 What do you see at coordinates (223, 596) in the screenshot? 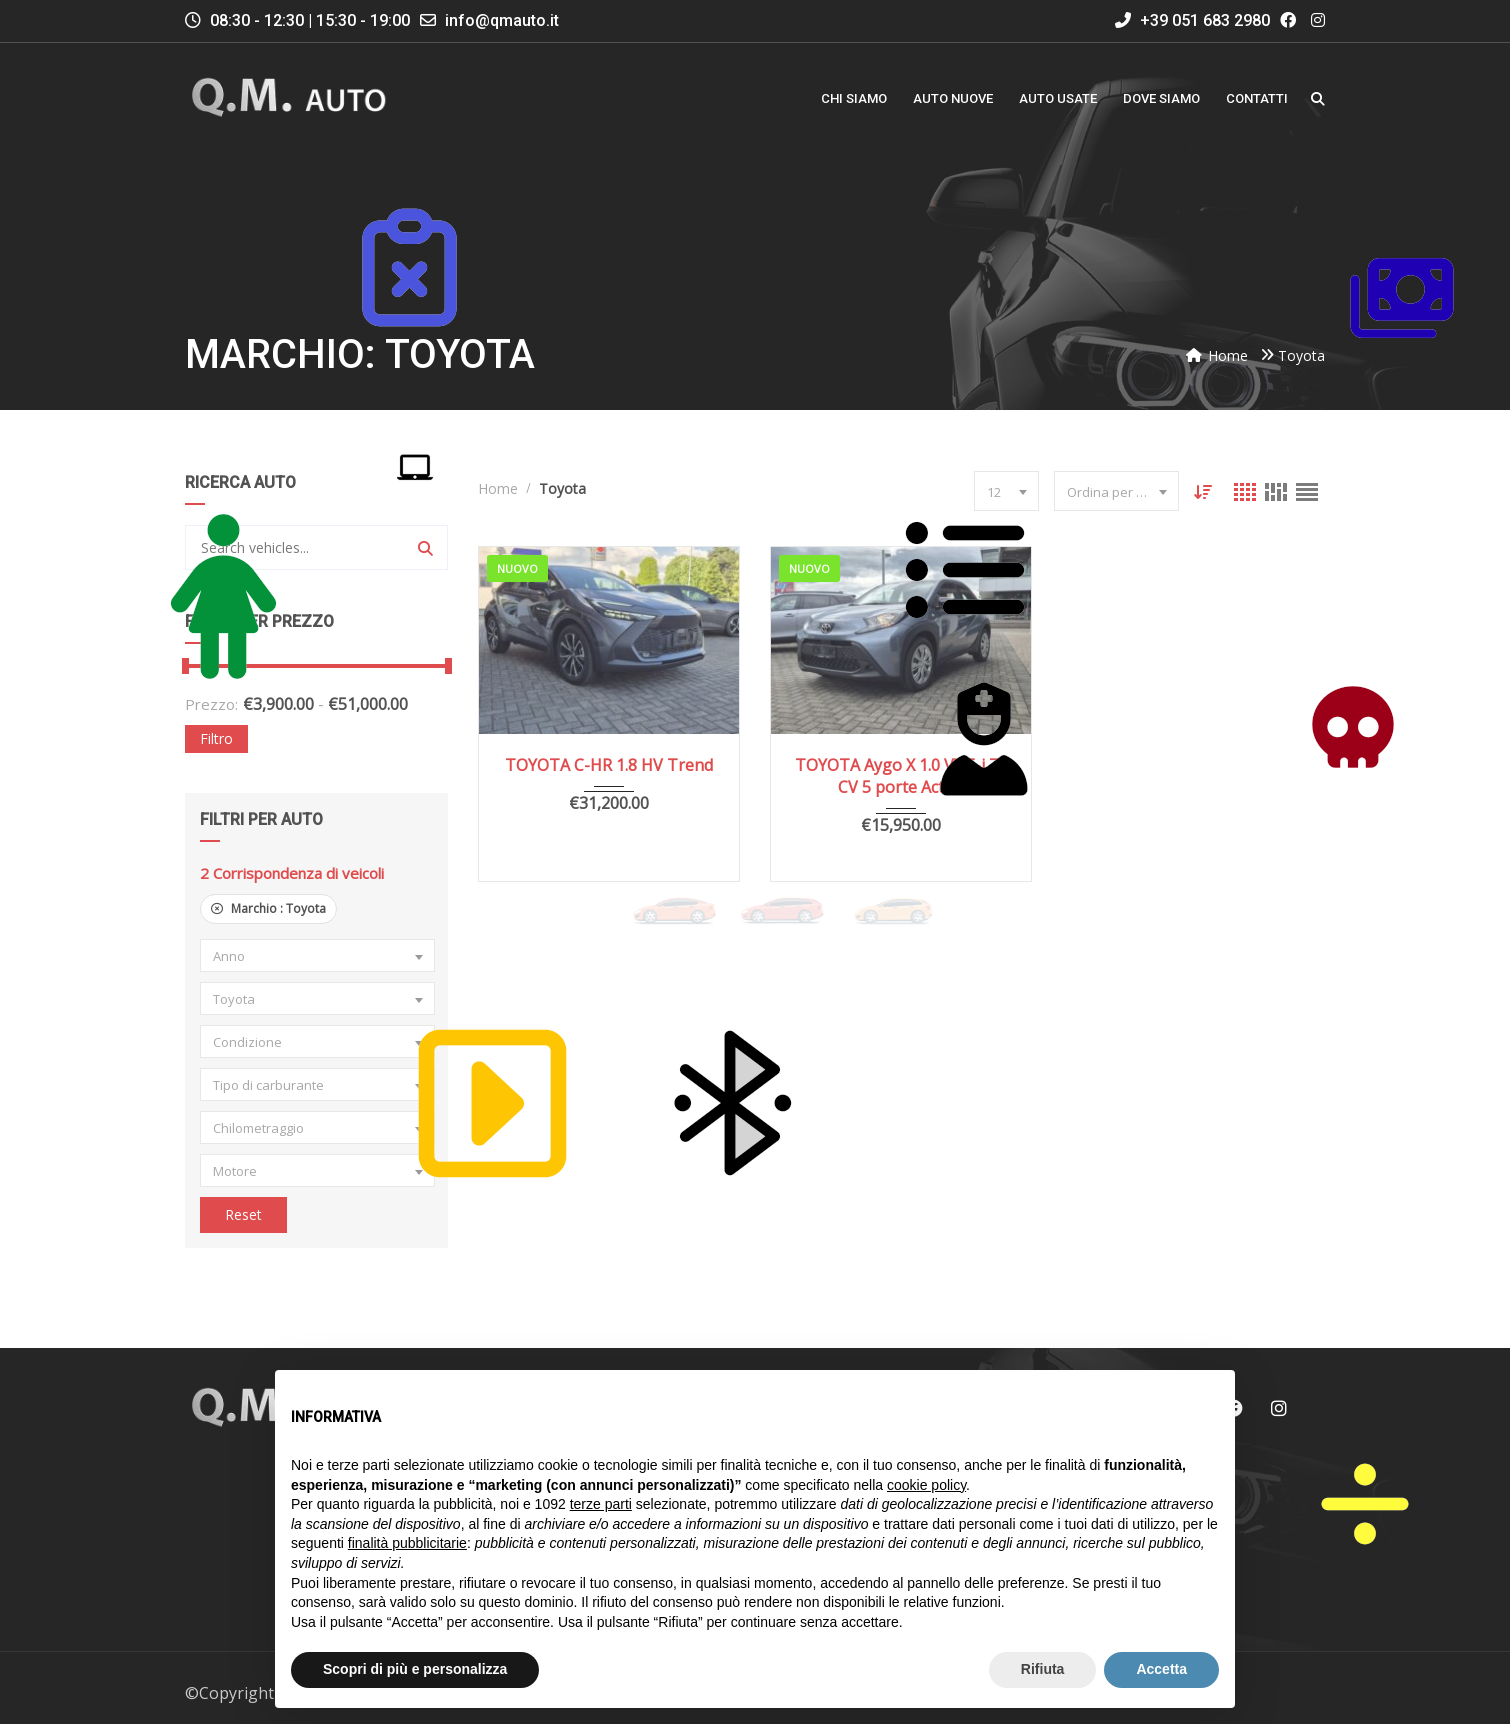
I see `women's restroom indicator` at bounding box center [223, 596].